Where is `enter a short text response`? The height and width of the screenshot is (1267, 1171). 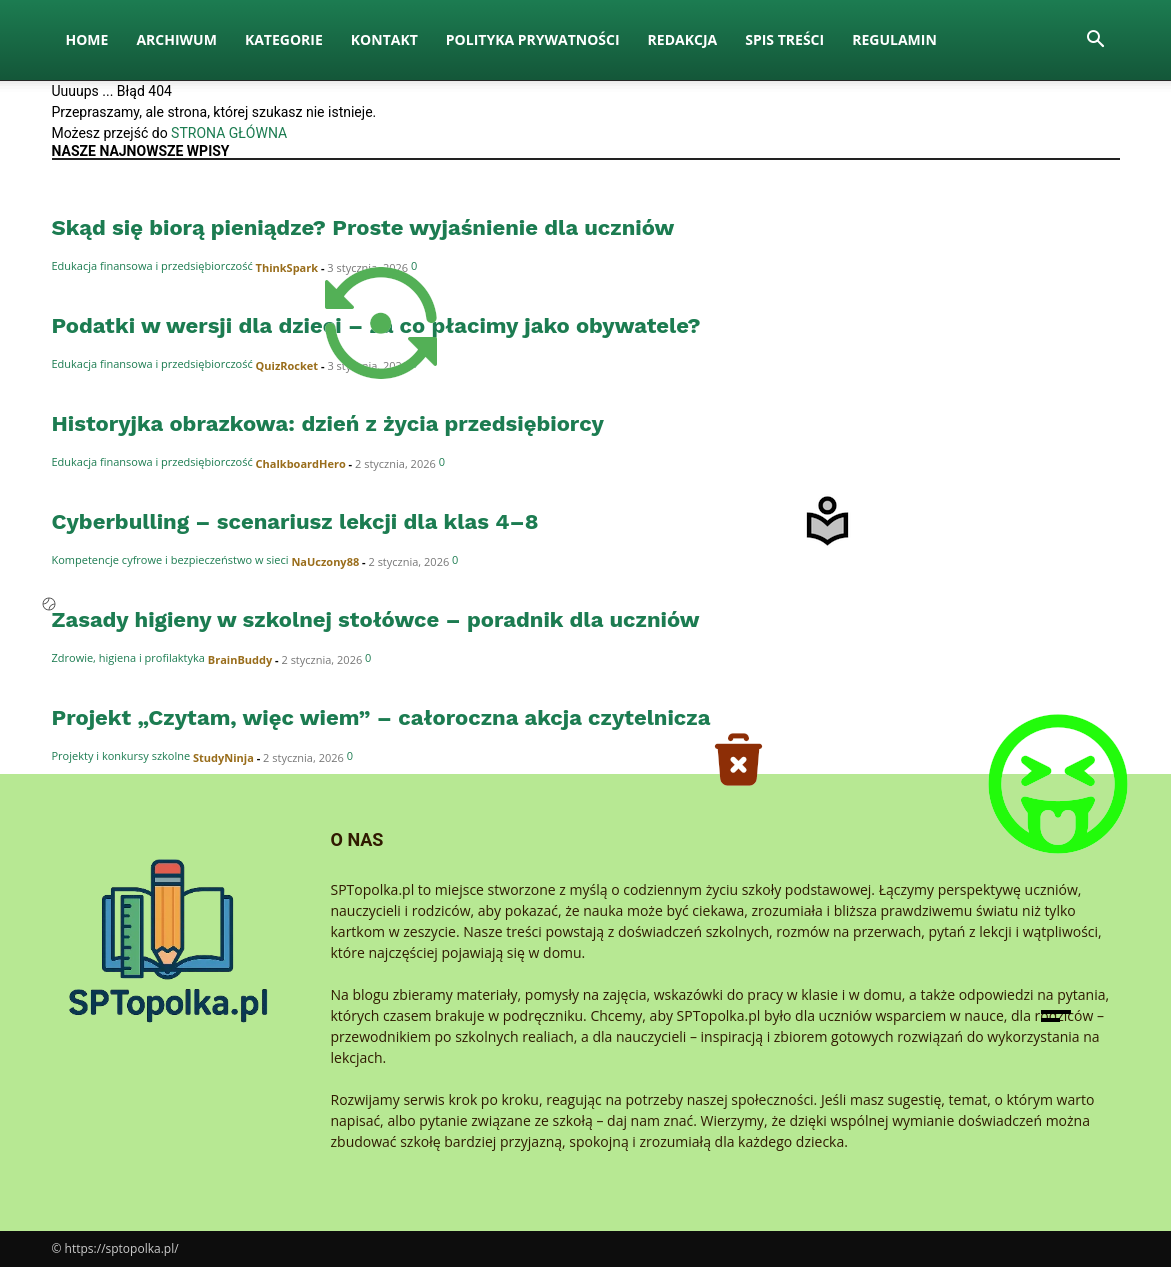
enter a short text response is located at coordinates (1056, 1016).